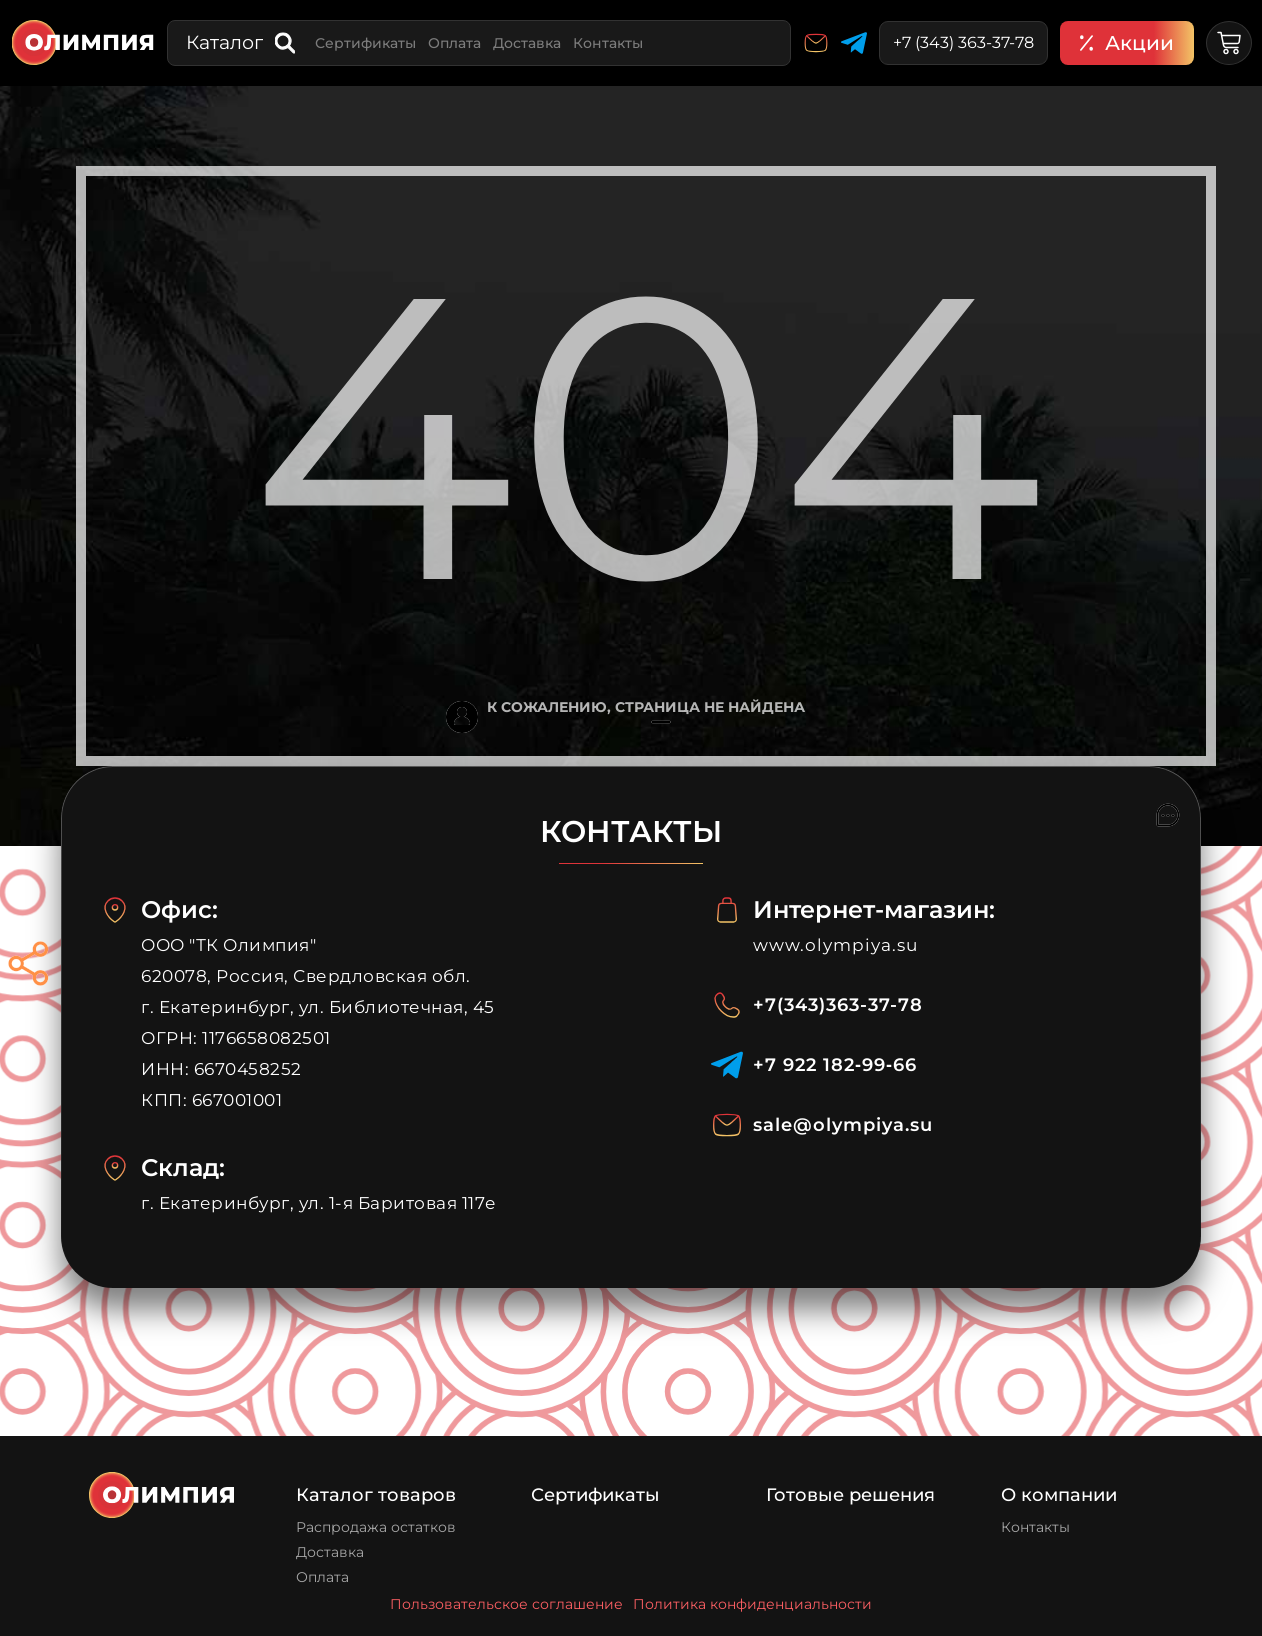 This screenshot has width=1262, height=1636. I want to click on view user profile, so click(462, 717).